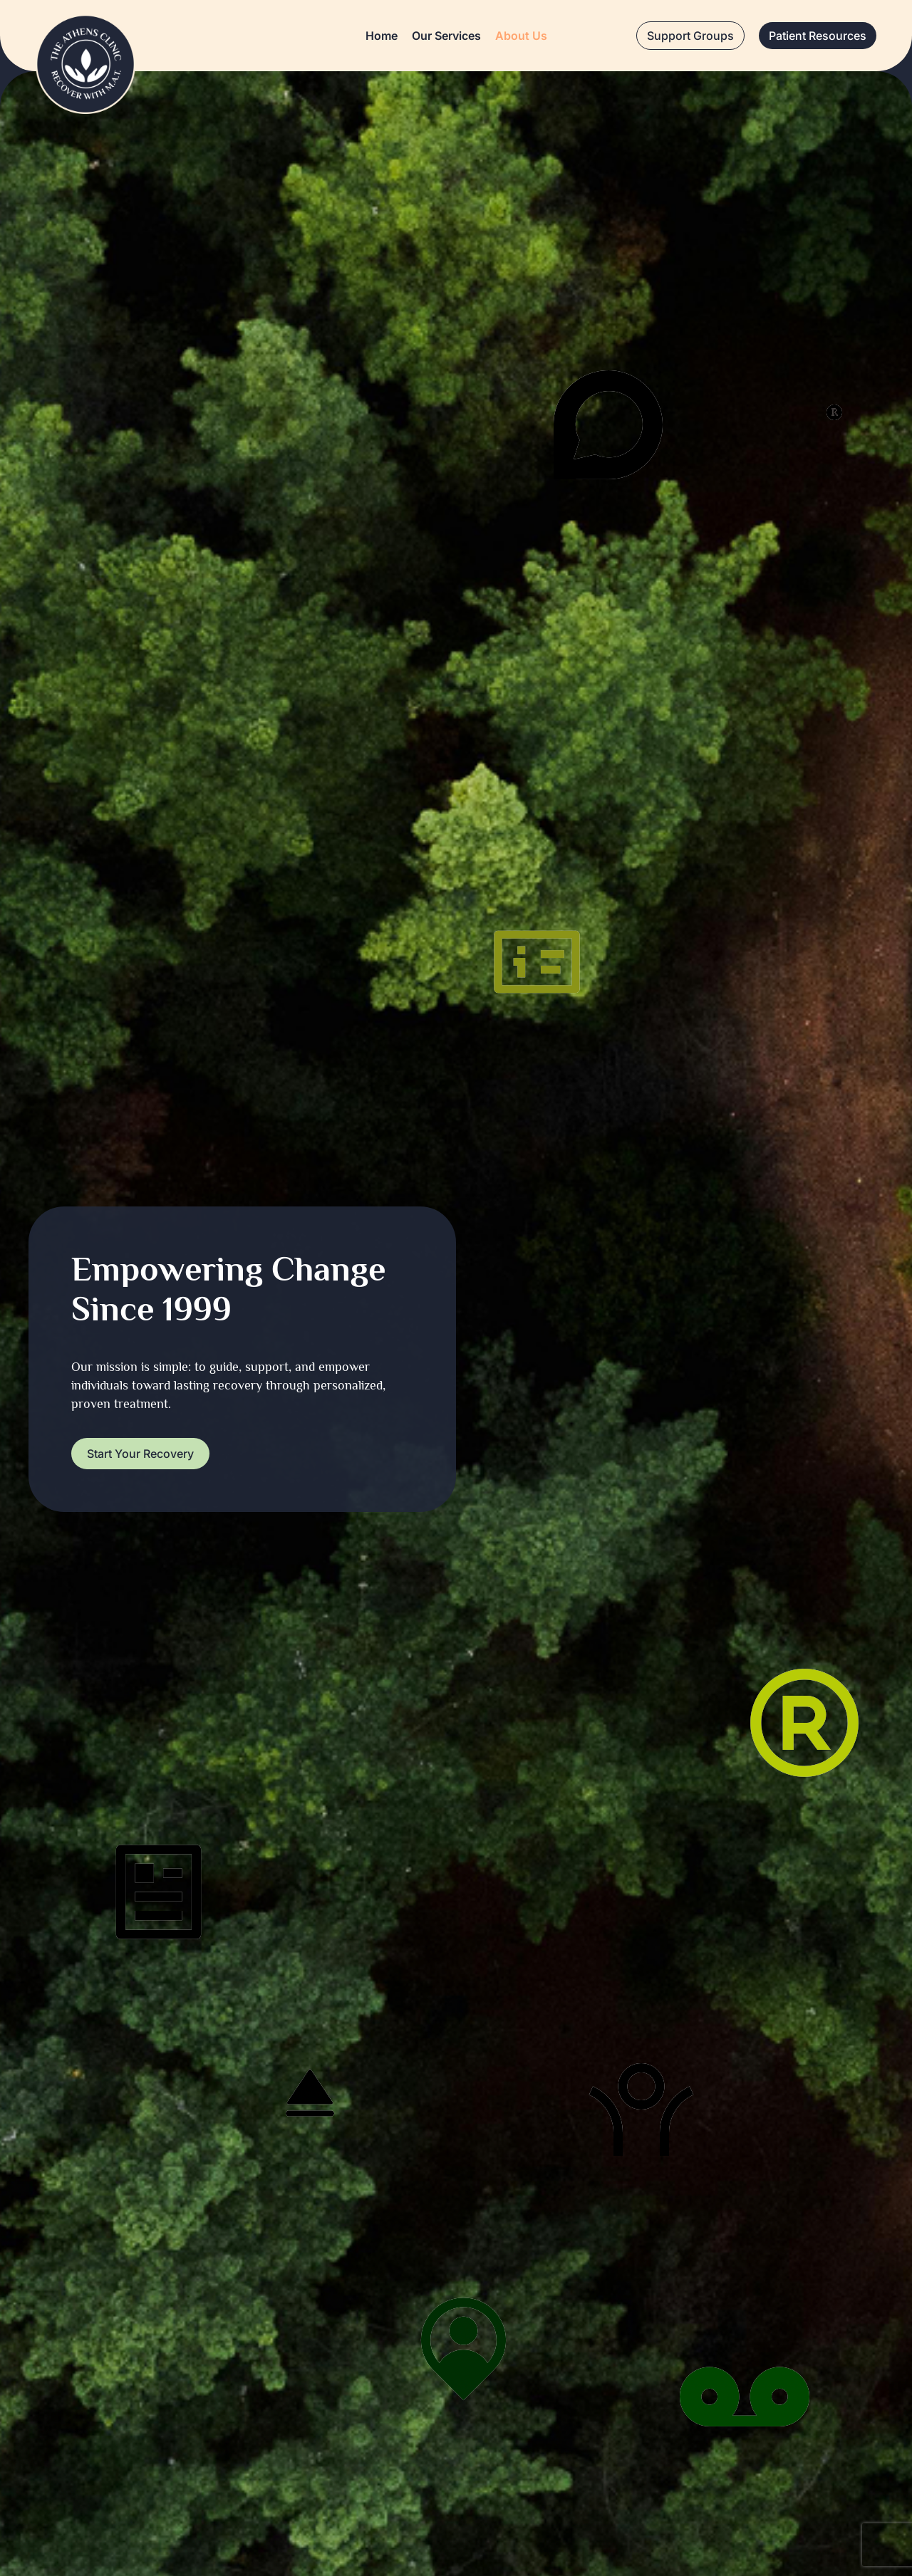 The height and width of the screenshot is (2576, 912). Describe the element at coordinates (745, 2399) in the screenshot. I see `access voicemail messages` at that location.